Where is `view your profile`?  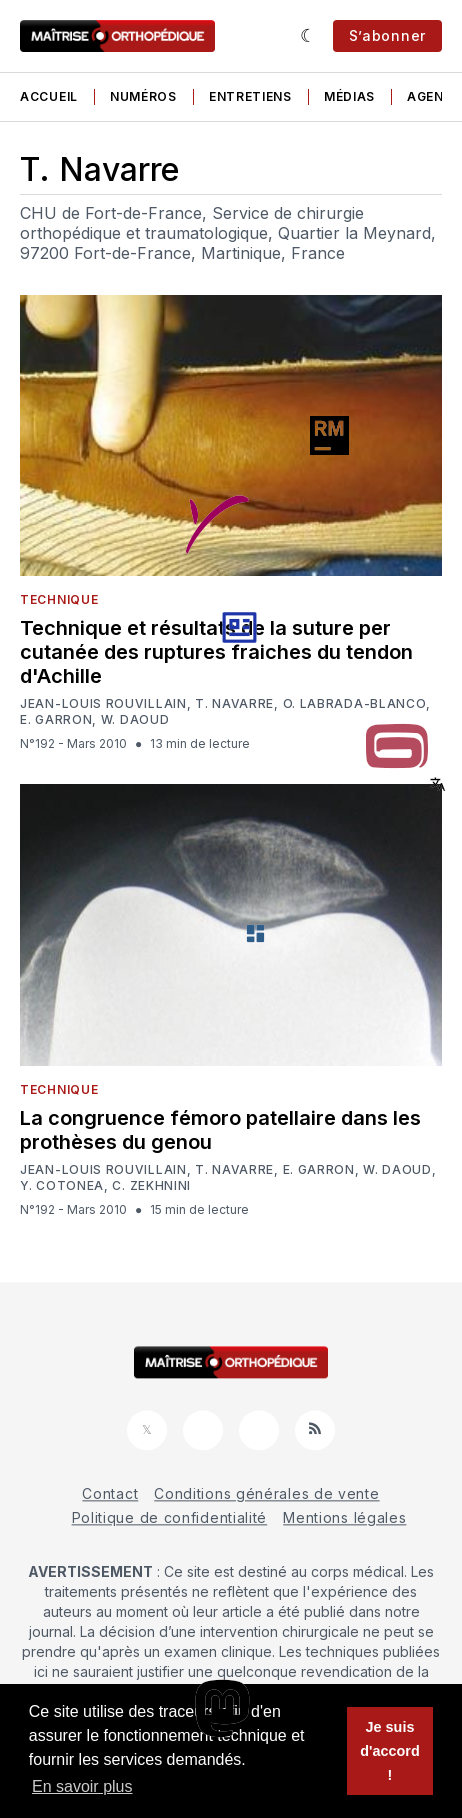
view your profile is located at coordinates (239, 627).